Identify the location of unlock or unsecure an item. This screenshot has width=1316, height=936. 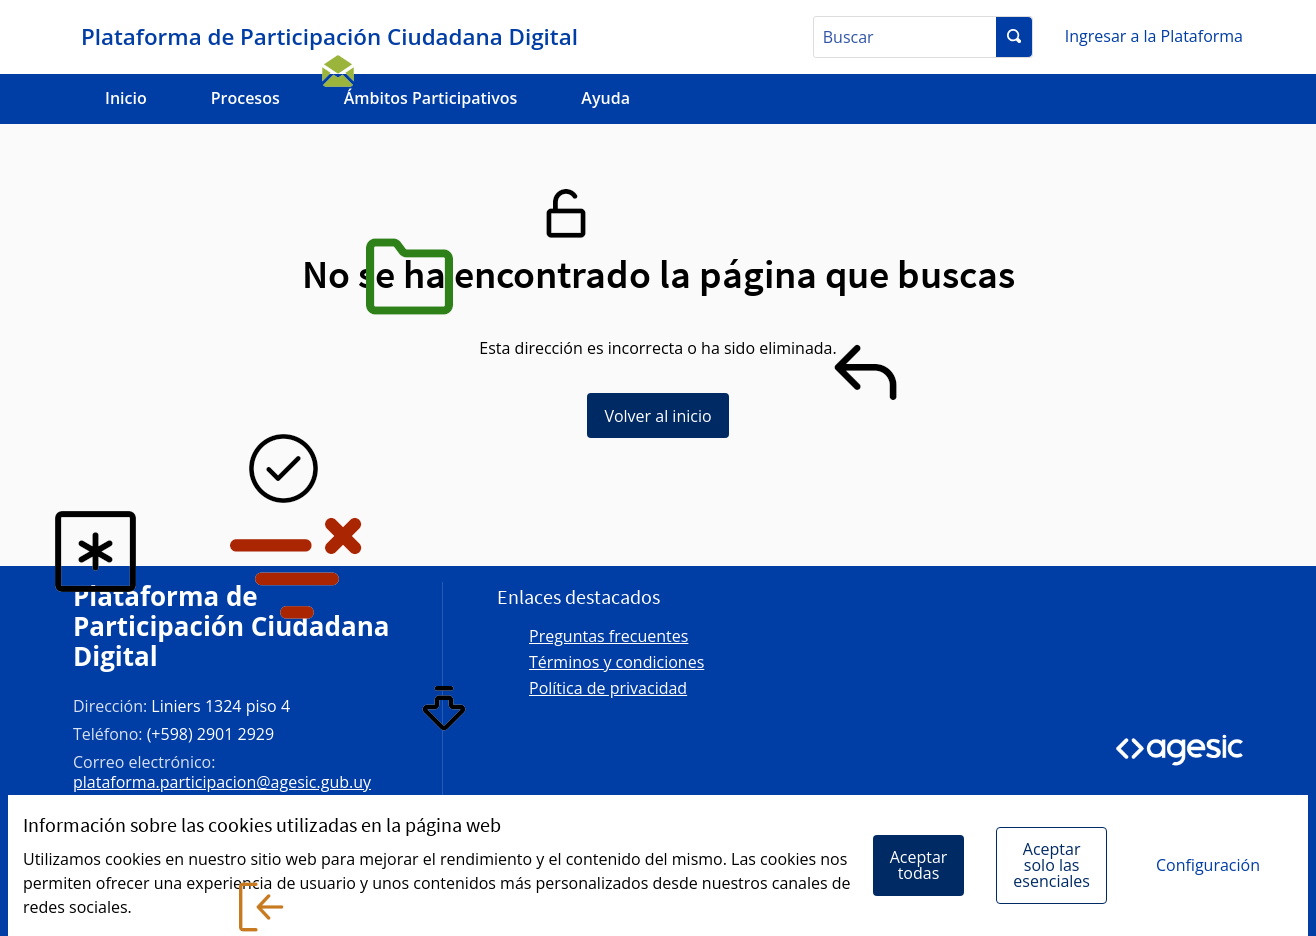
(566, 215).